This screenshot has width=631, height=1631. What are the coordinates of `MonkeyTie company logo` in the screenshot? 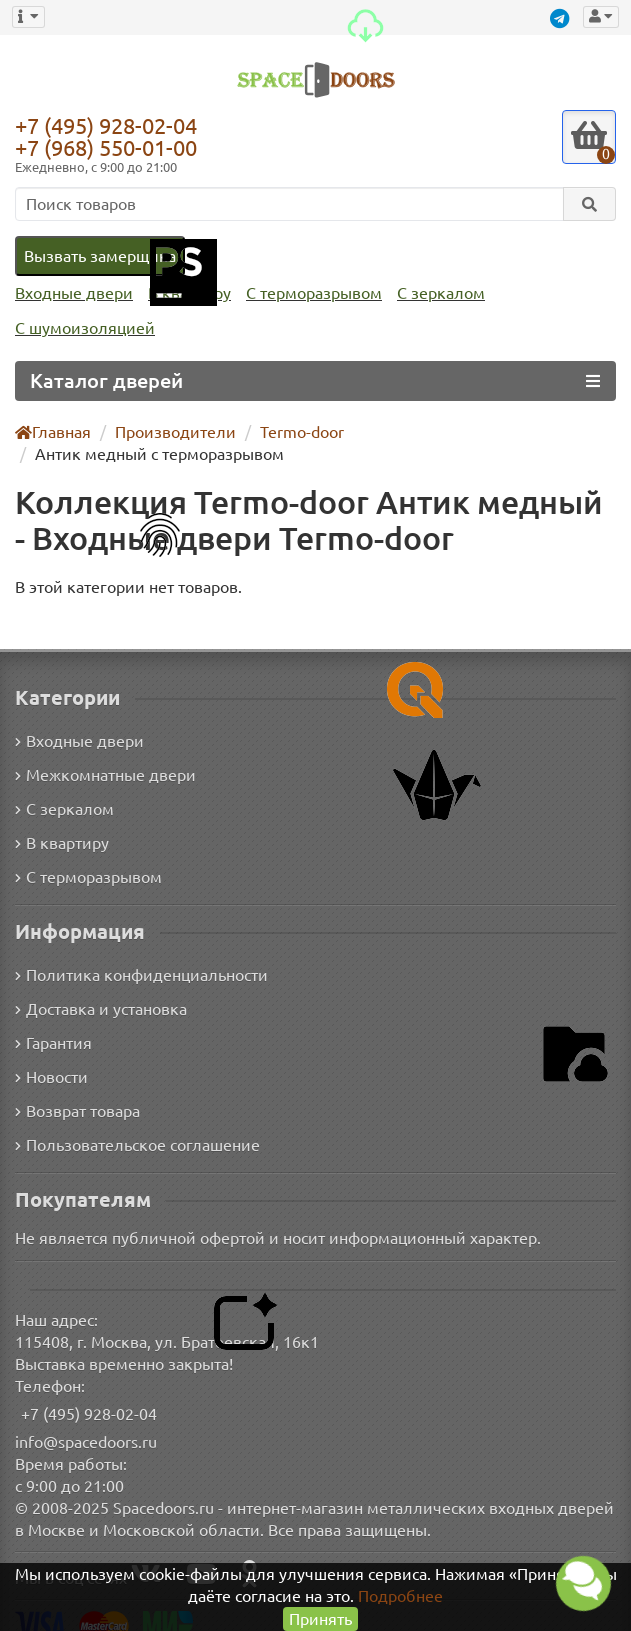 It's located at (160, 535).